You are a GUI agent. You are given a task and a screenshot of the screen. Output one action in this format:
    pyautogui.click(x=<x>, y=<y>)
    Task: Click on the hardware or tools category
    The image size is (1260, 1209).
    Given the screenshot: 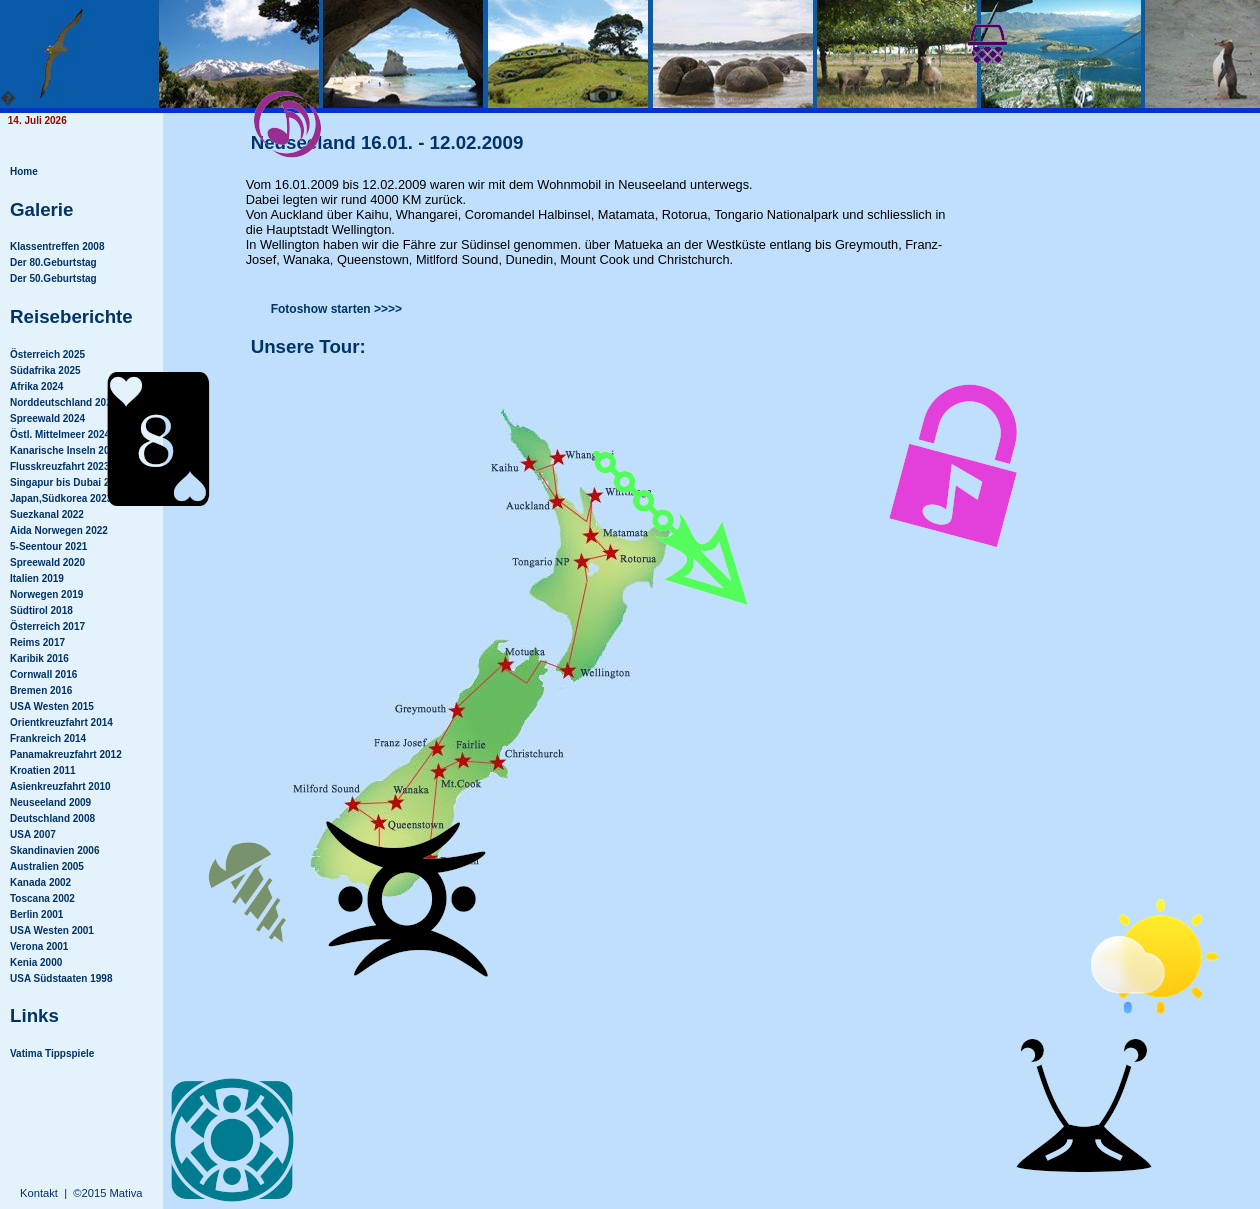 What is the action you would take?
    pyautogui.click(x=247, y=892)
    